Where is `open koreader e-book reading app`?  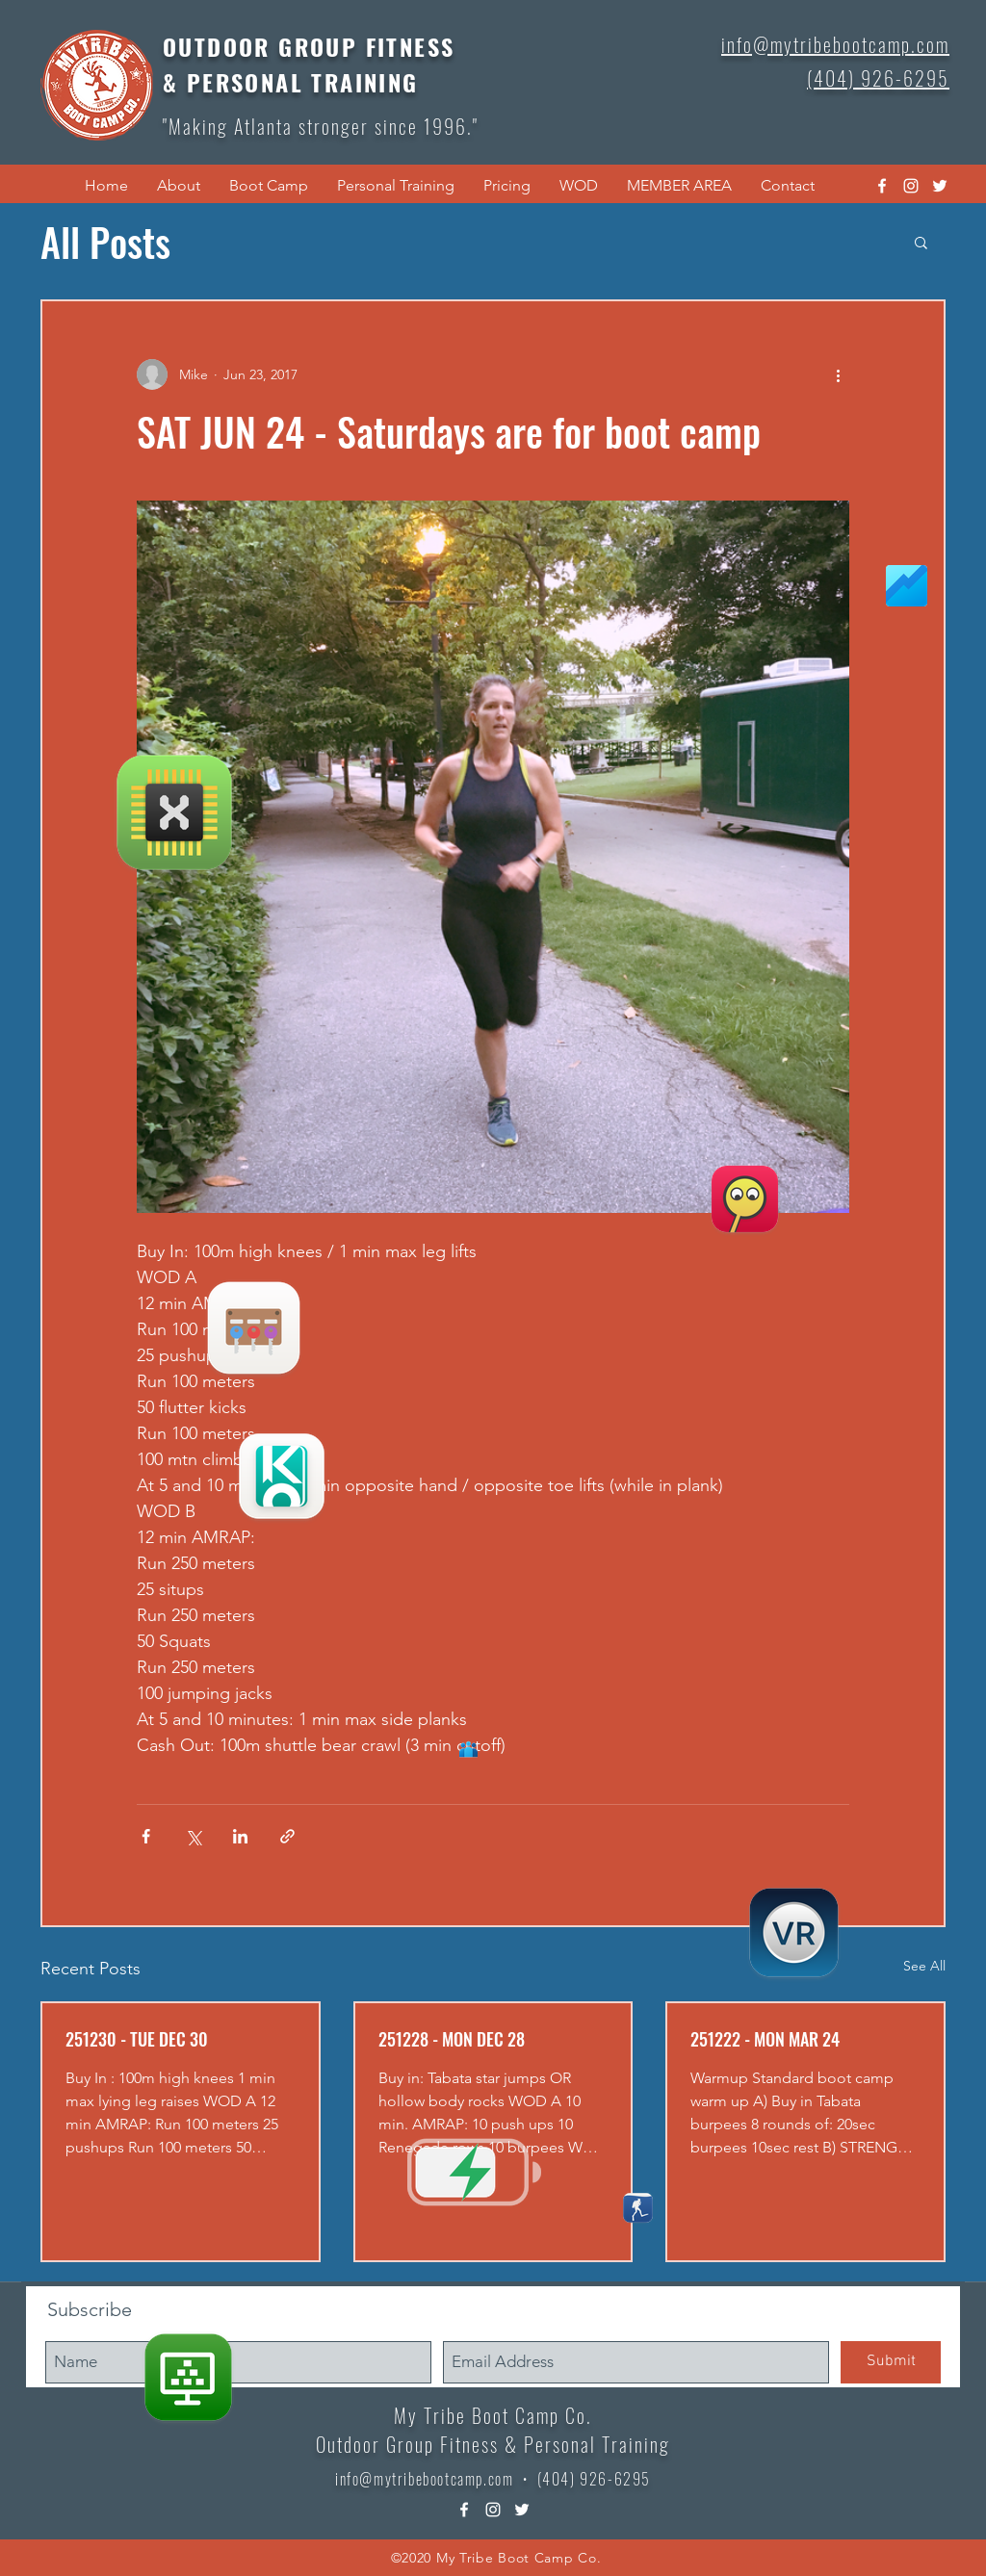 open koreader e-book reading app is located at coordinates (281, 1476).